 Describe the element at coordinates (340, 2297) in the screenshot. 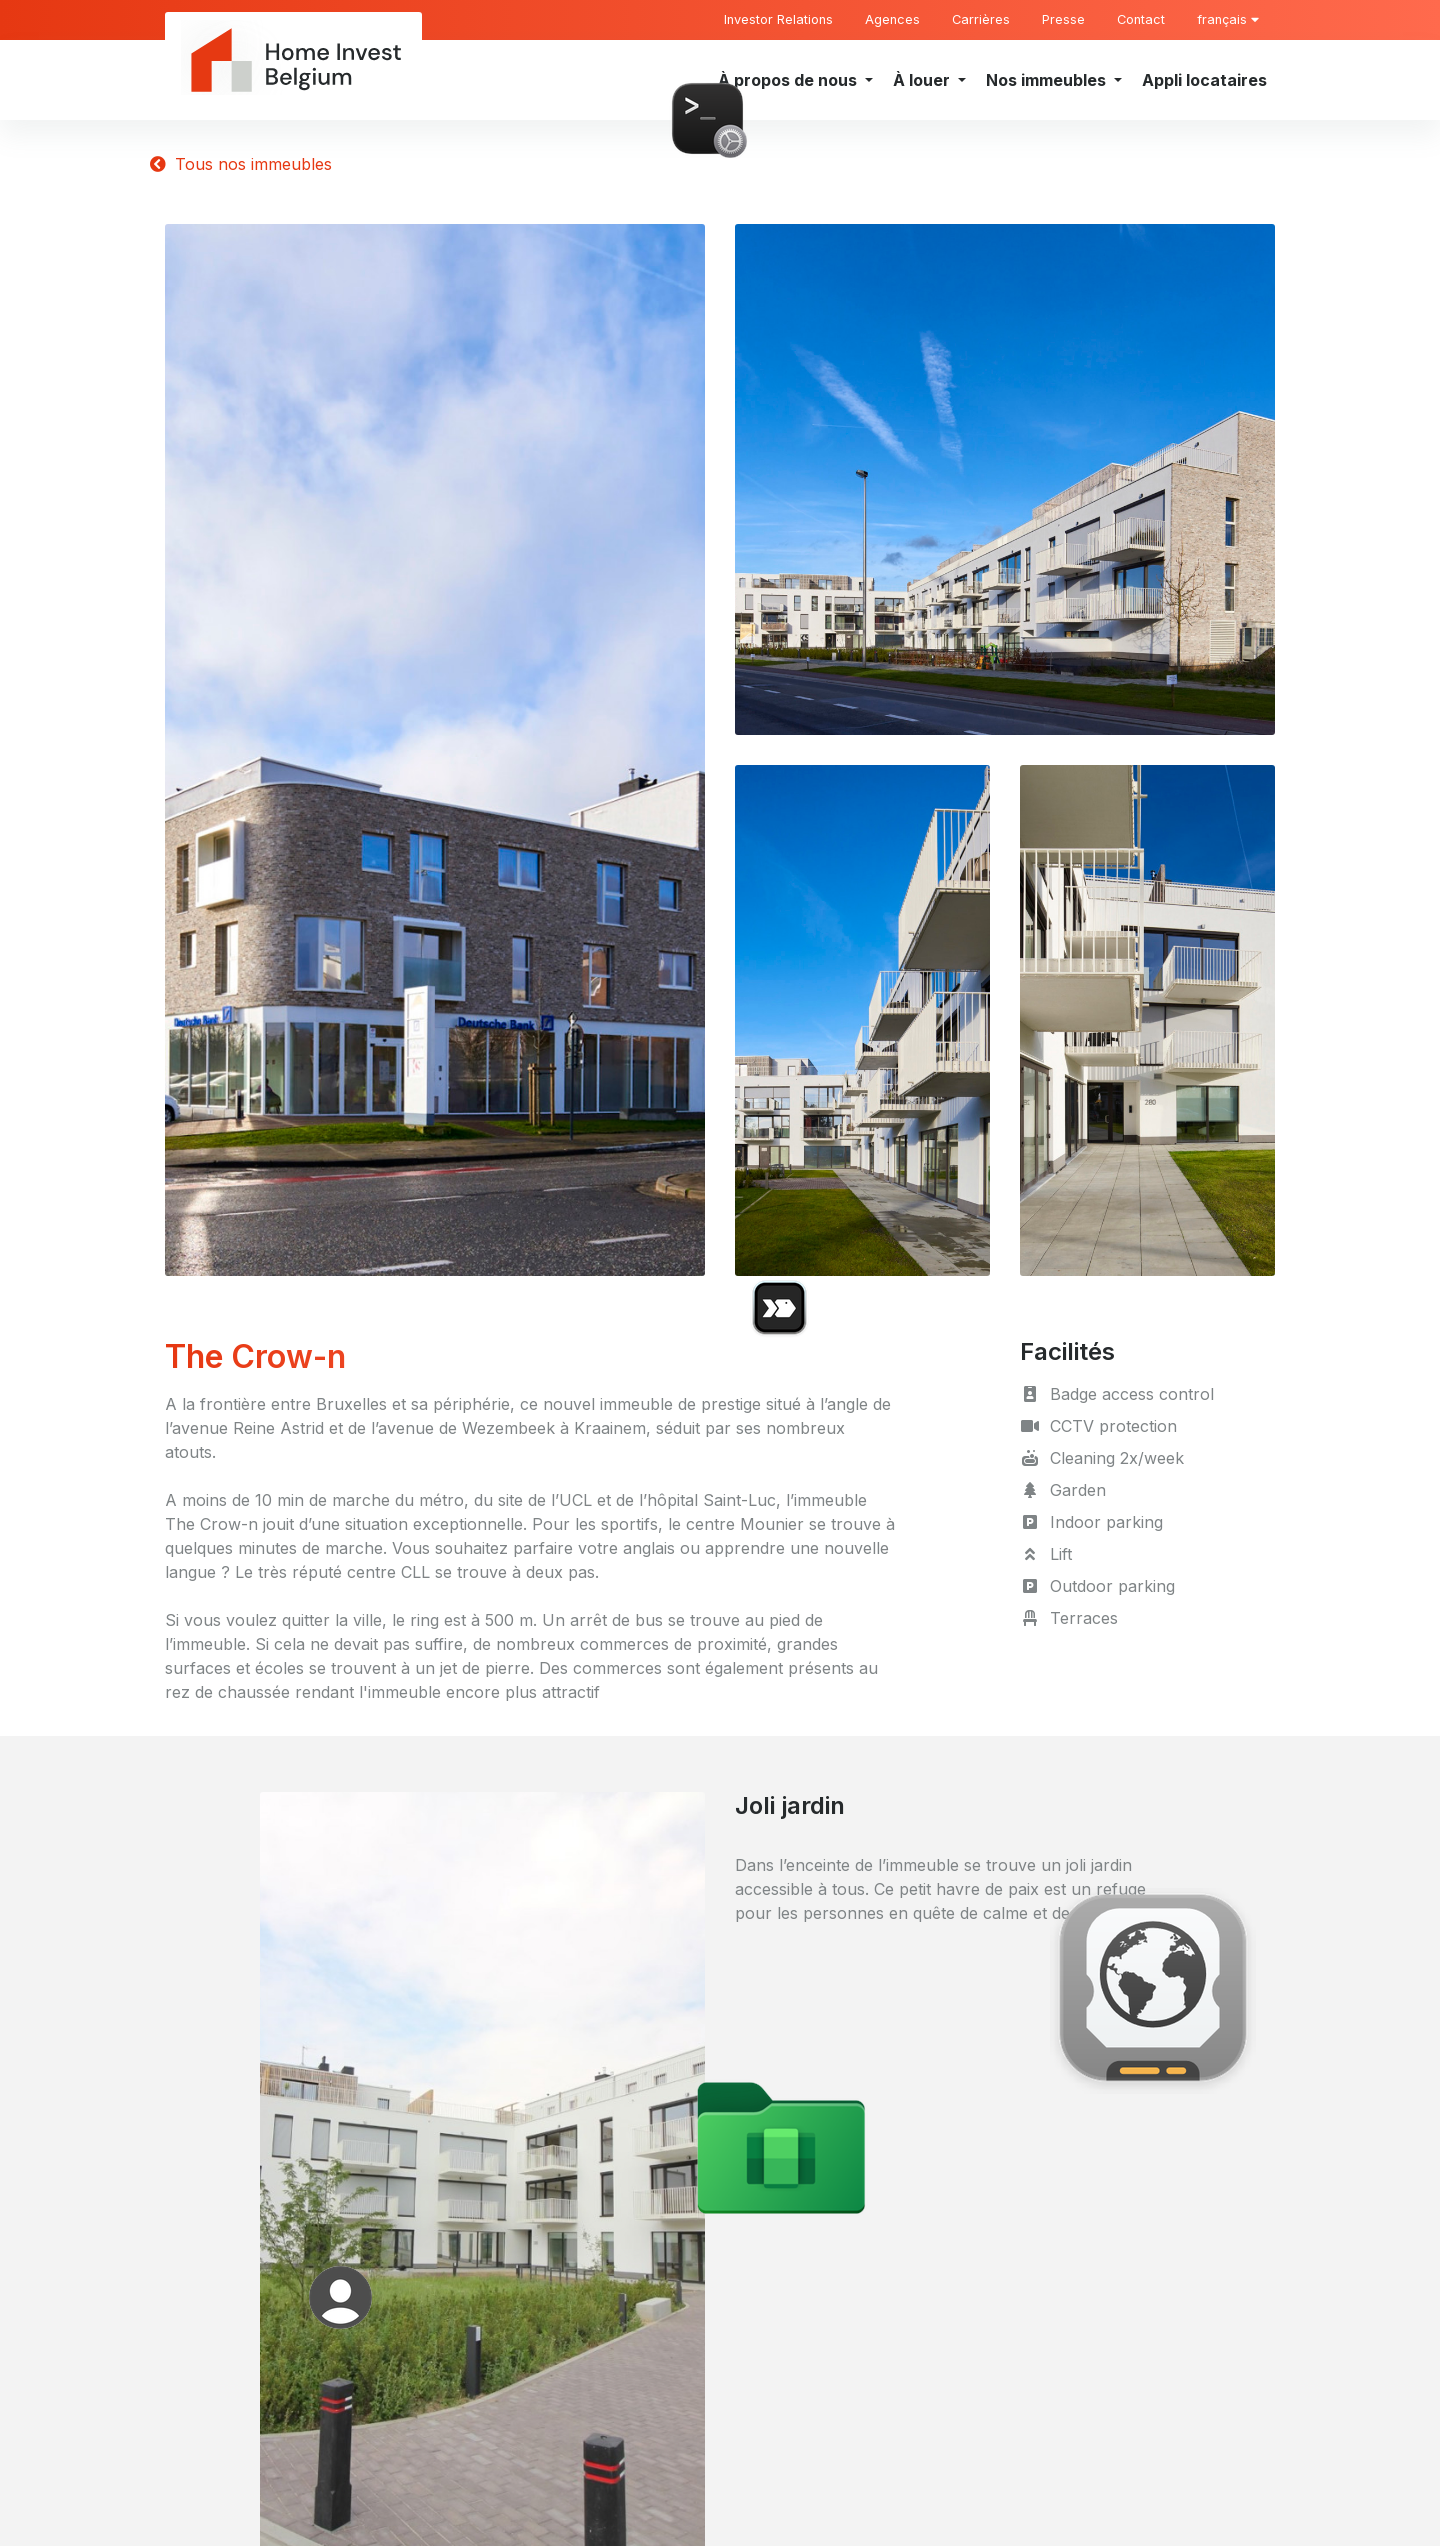

I see `view your user profile` at that location.